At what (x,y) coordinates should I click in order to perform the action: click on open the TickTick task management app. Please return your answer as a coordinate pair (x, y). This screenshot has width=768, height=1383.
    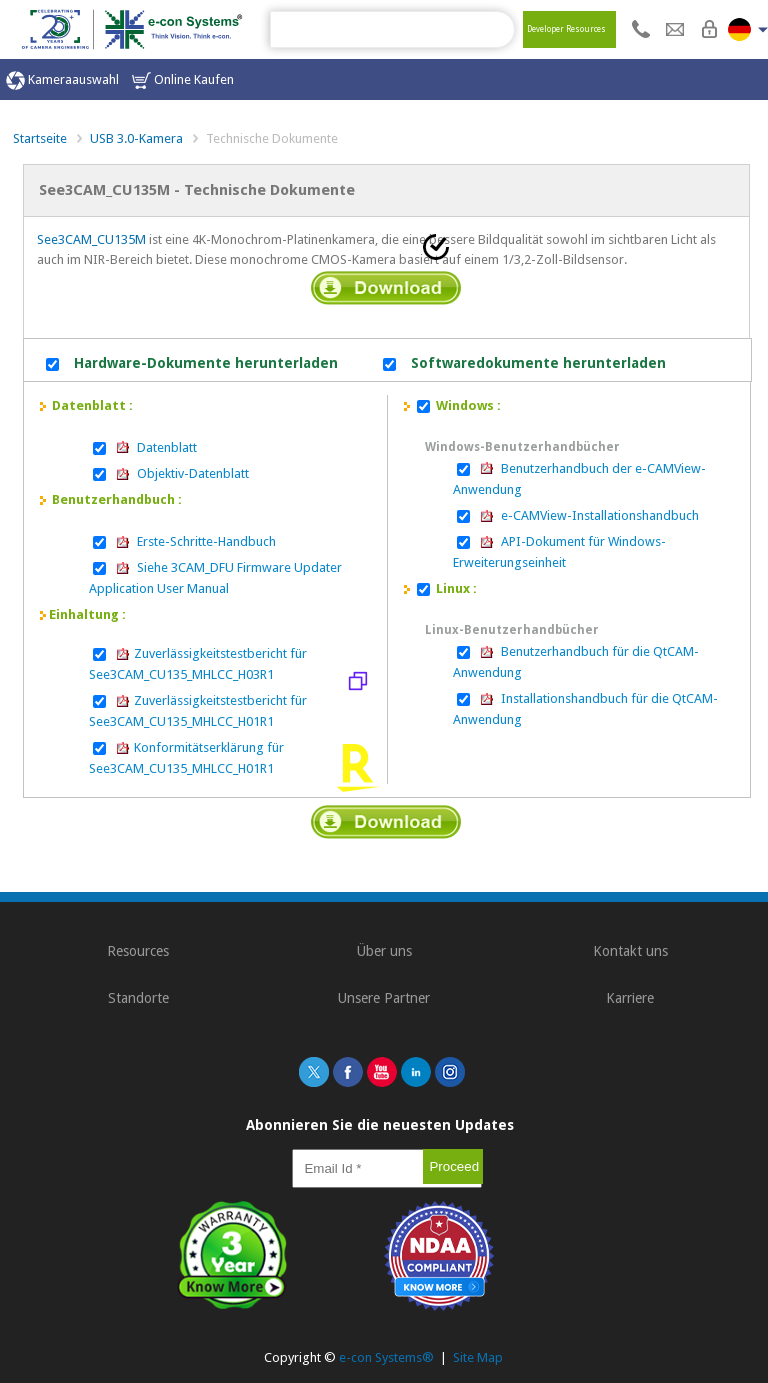
    Looking at the image, I should click on (436, 247).